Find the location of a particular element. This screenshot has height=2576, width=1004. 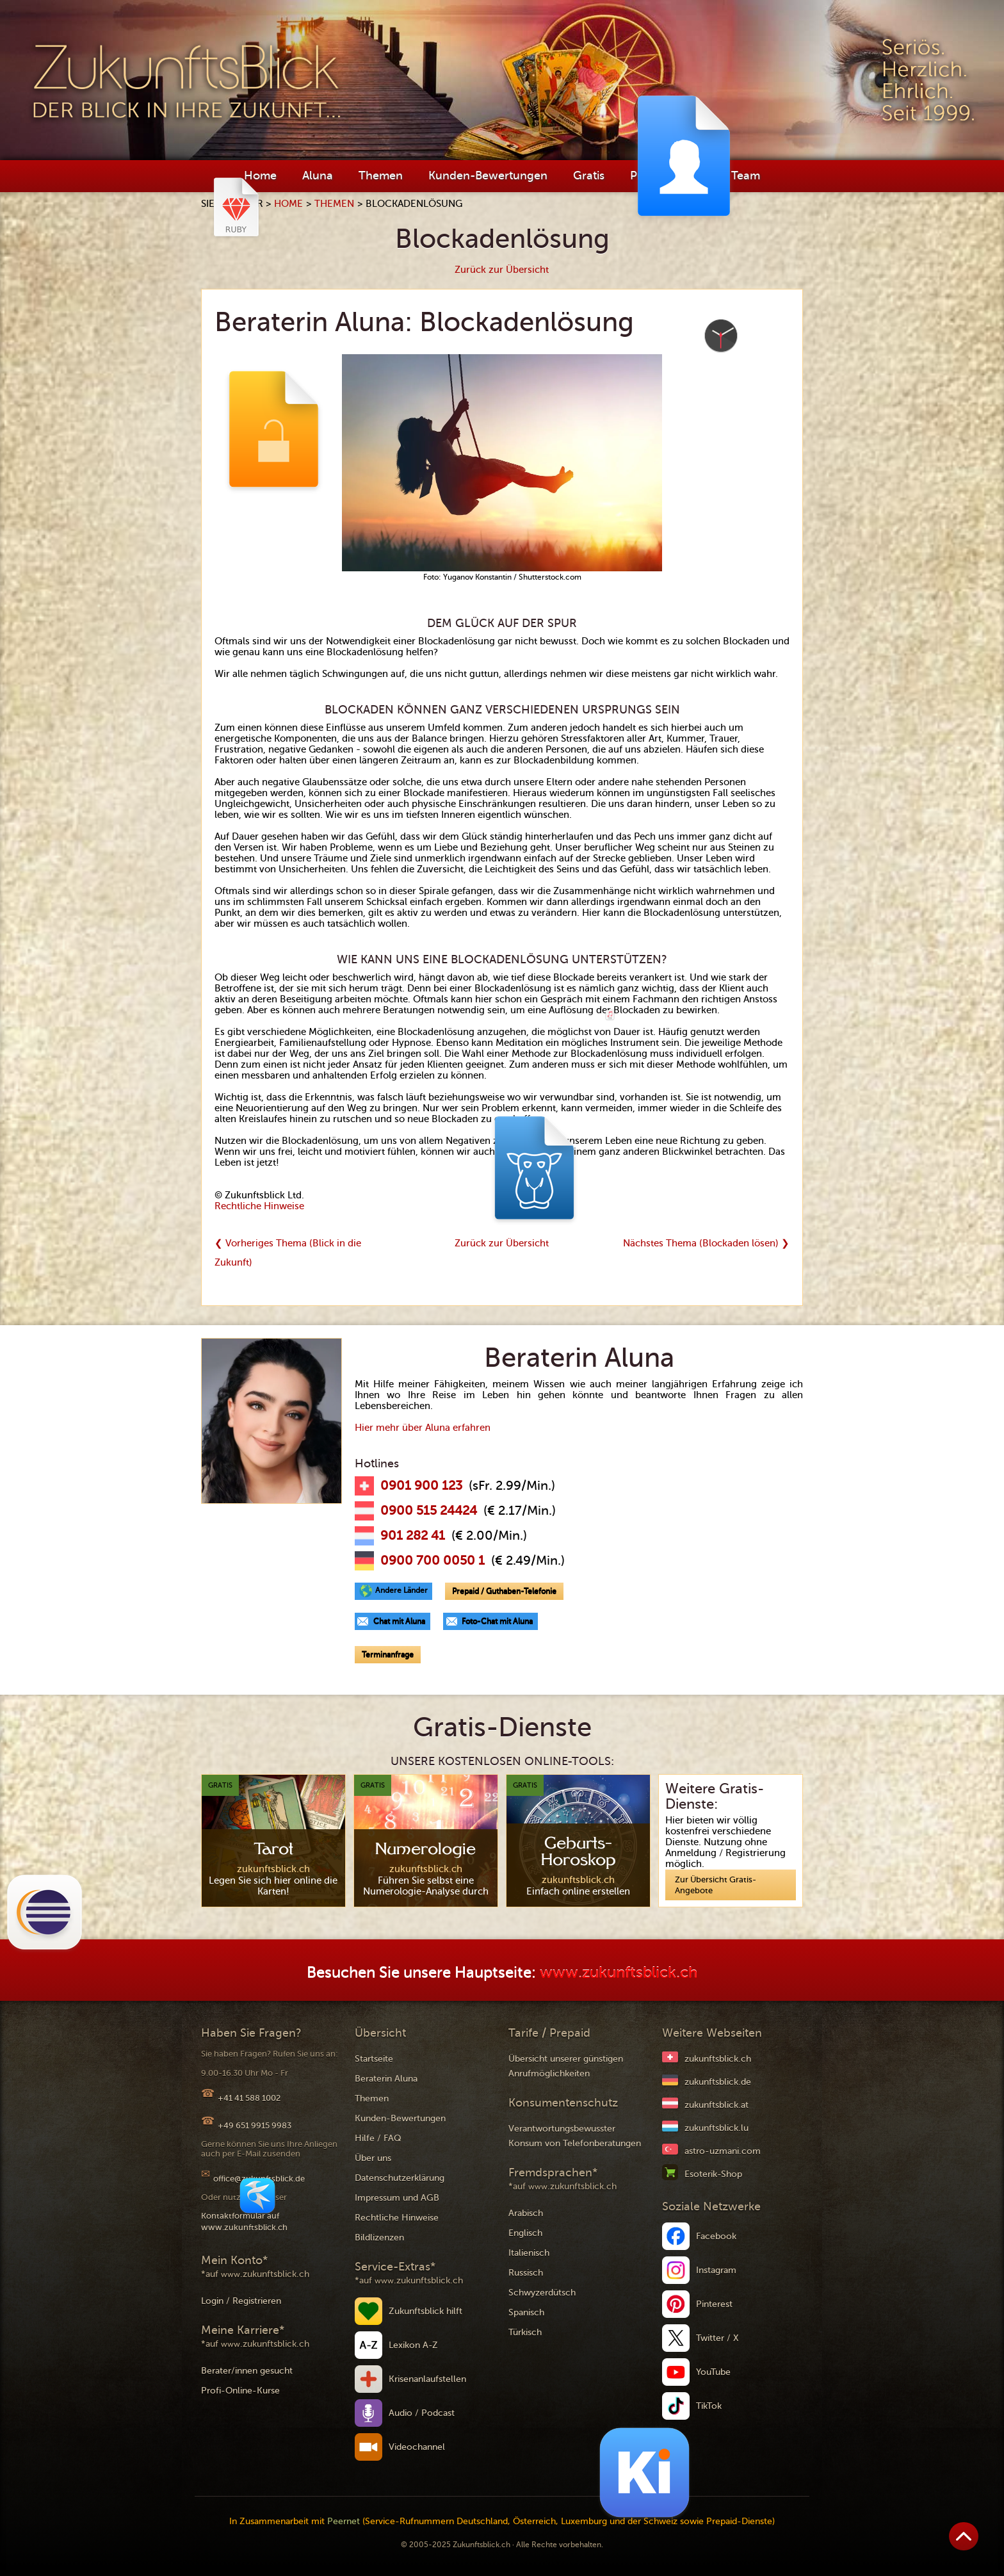

an ogg vorbis audio file is located at coordinates (610, 1015).